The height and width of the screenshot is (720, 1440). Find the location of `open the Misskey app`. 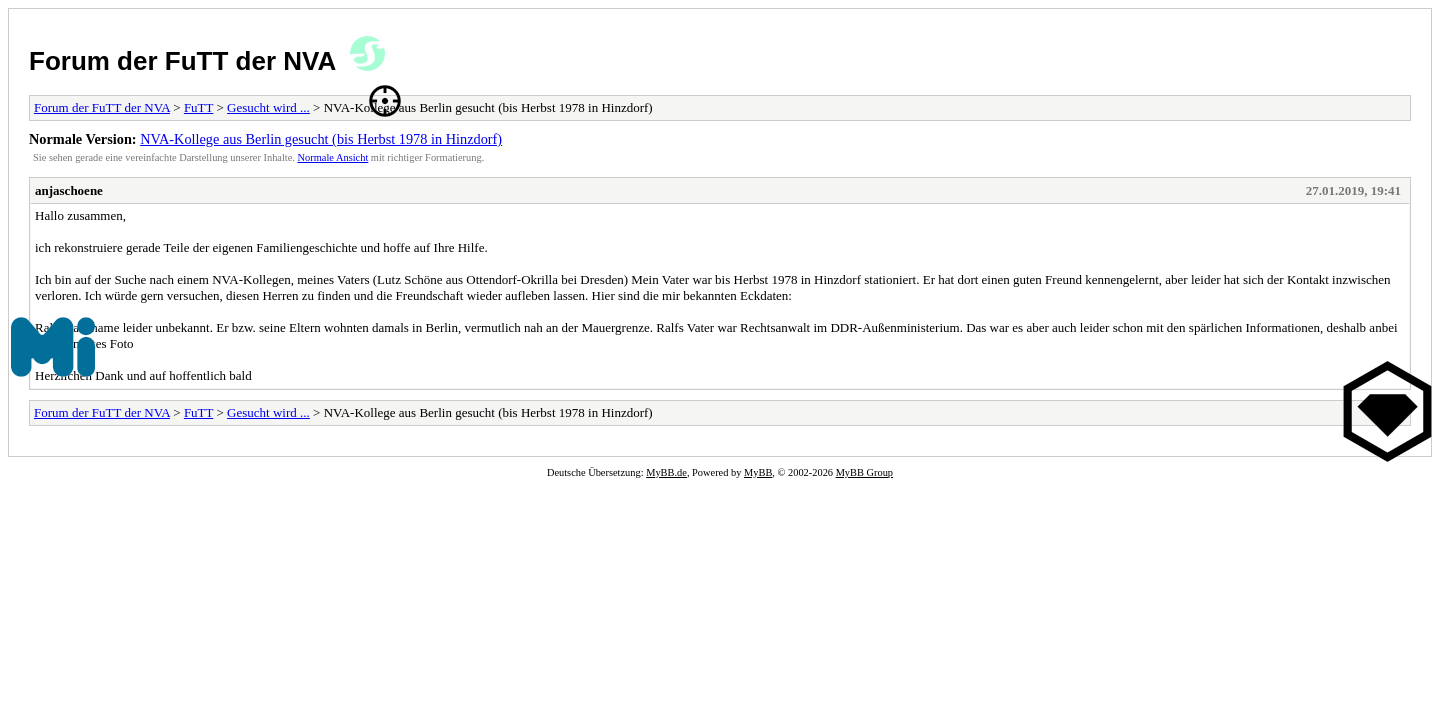

open the Misskey app is located at coordinates (53, 347).